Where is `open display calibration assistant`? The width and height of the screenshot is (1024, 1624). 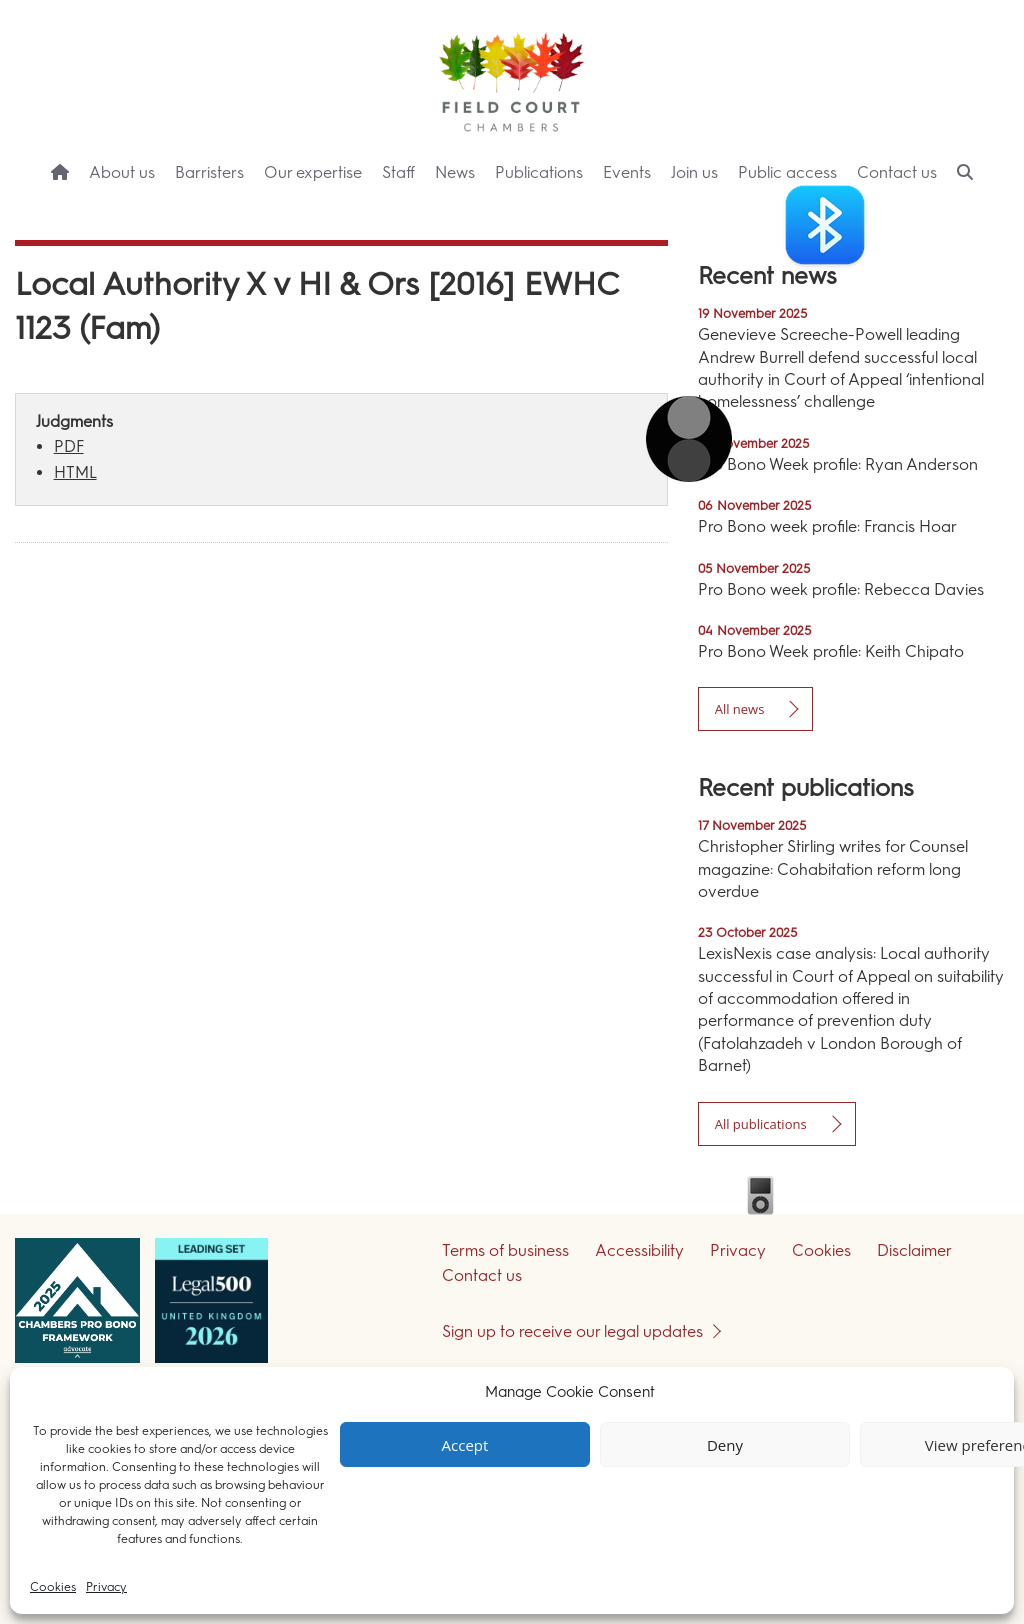
open display calibration assistant is located at coordinates (689, 439).